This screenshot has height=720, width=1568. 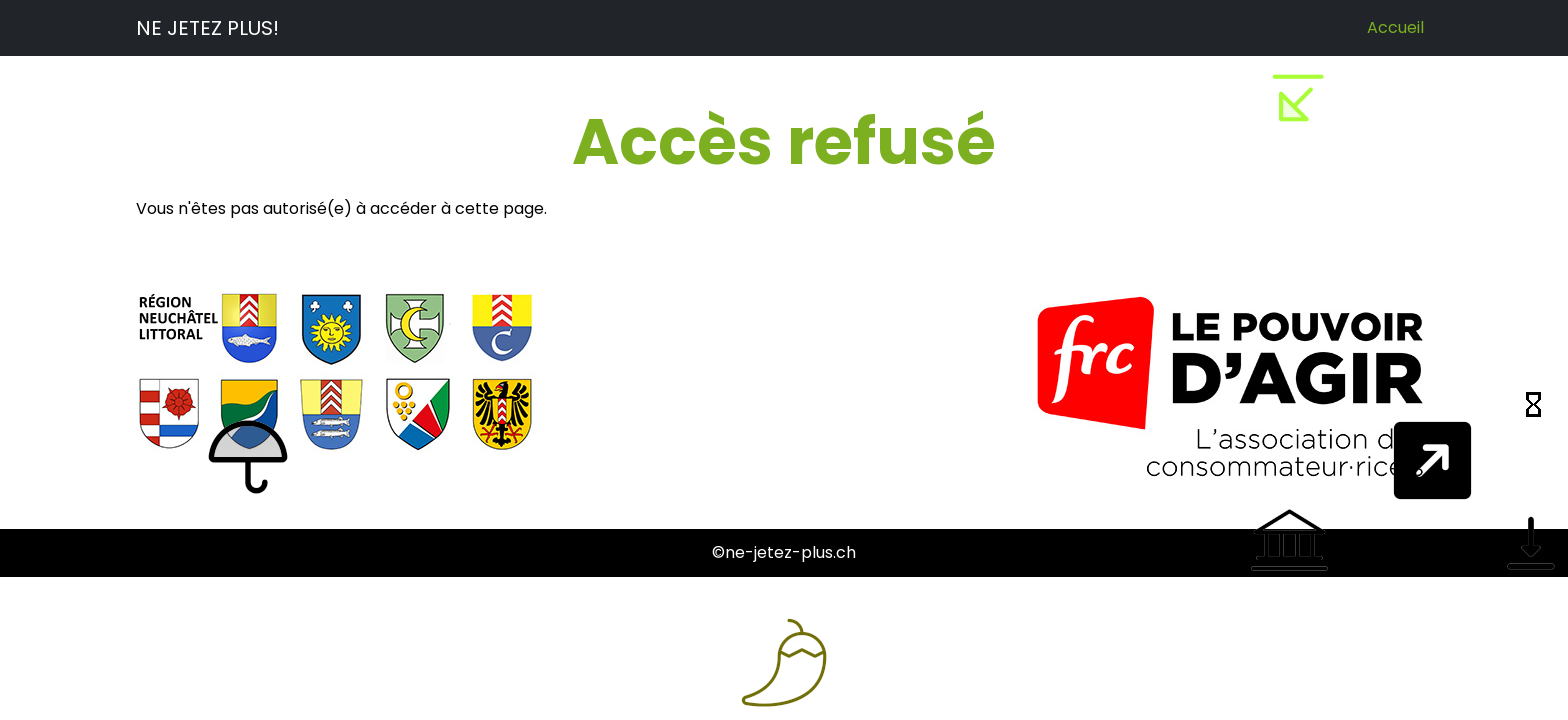 I want to click on indicates a process is loading or in progress, so click(x=1533, y=404).